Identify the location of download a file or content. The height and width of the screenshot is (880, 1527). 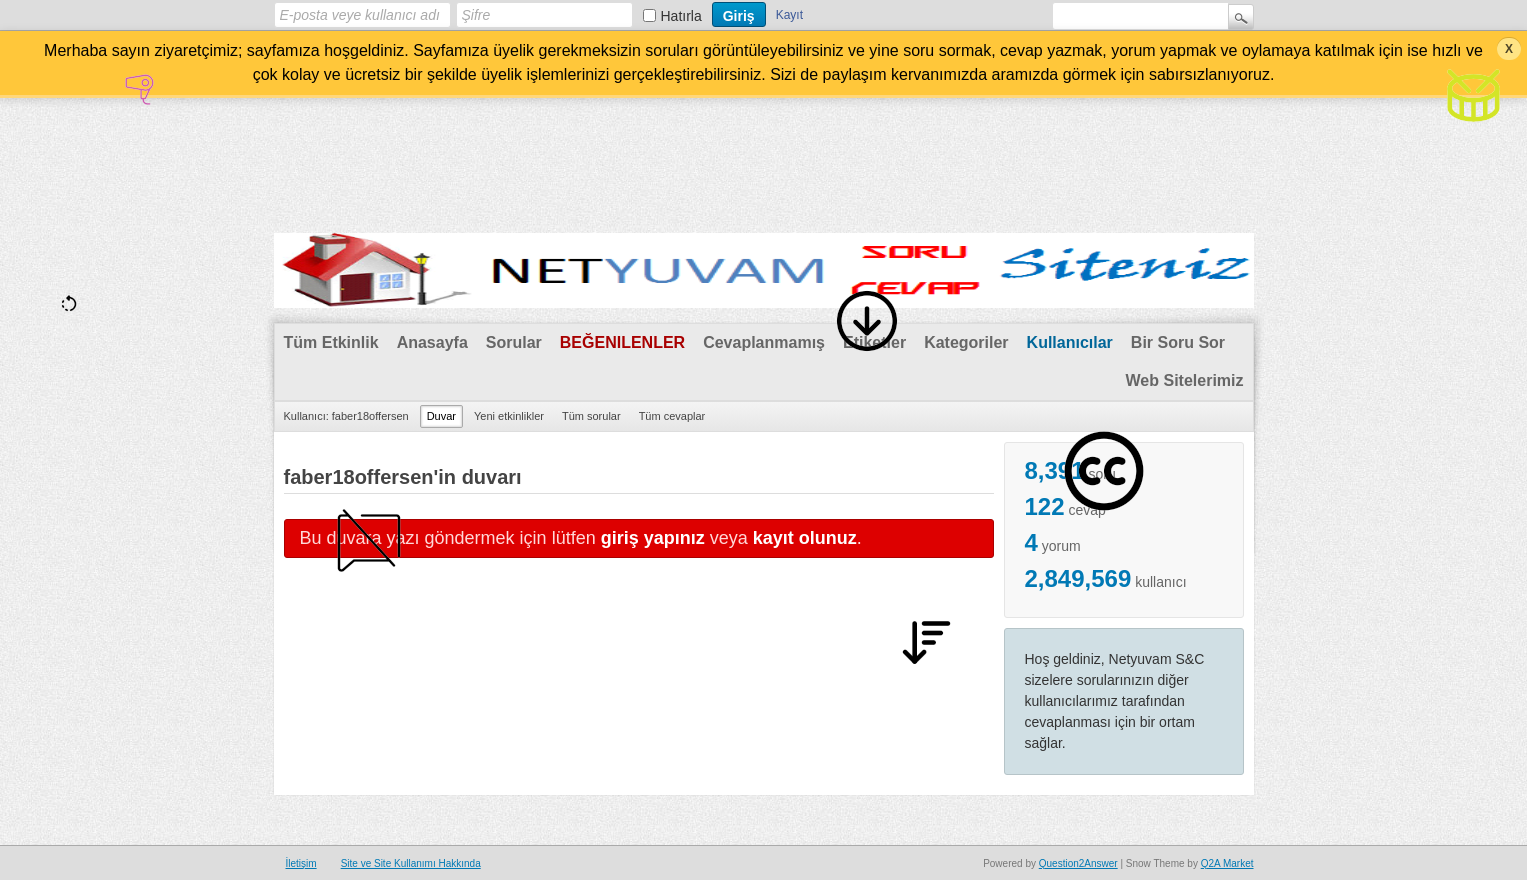
(867, 321).